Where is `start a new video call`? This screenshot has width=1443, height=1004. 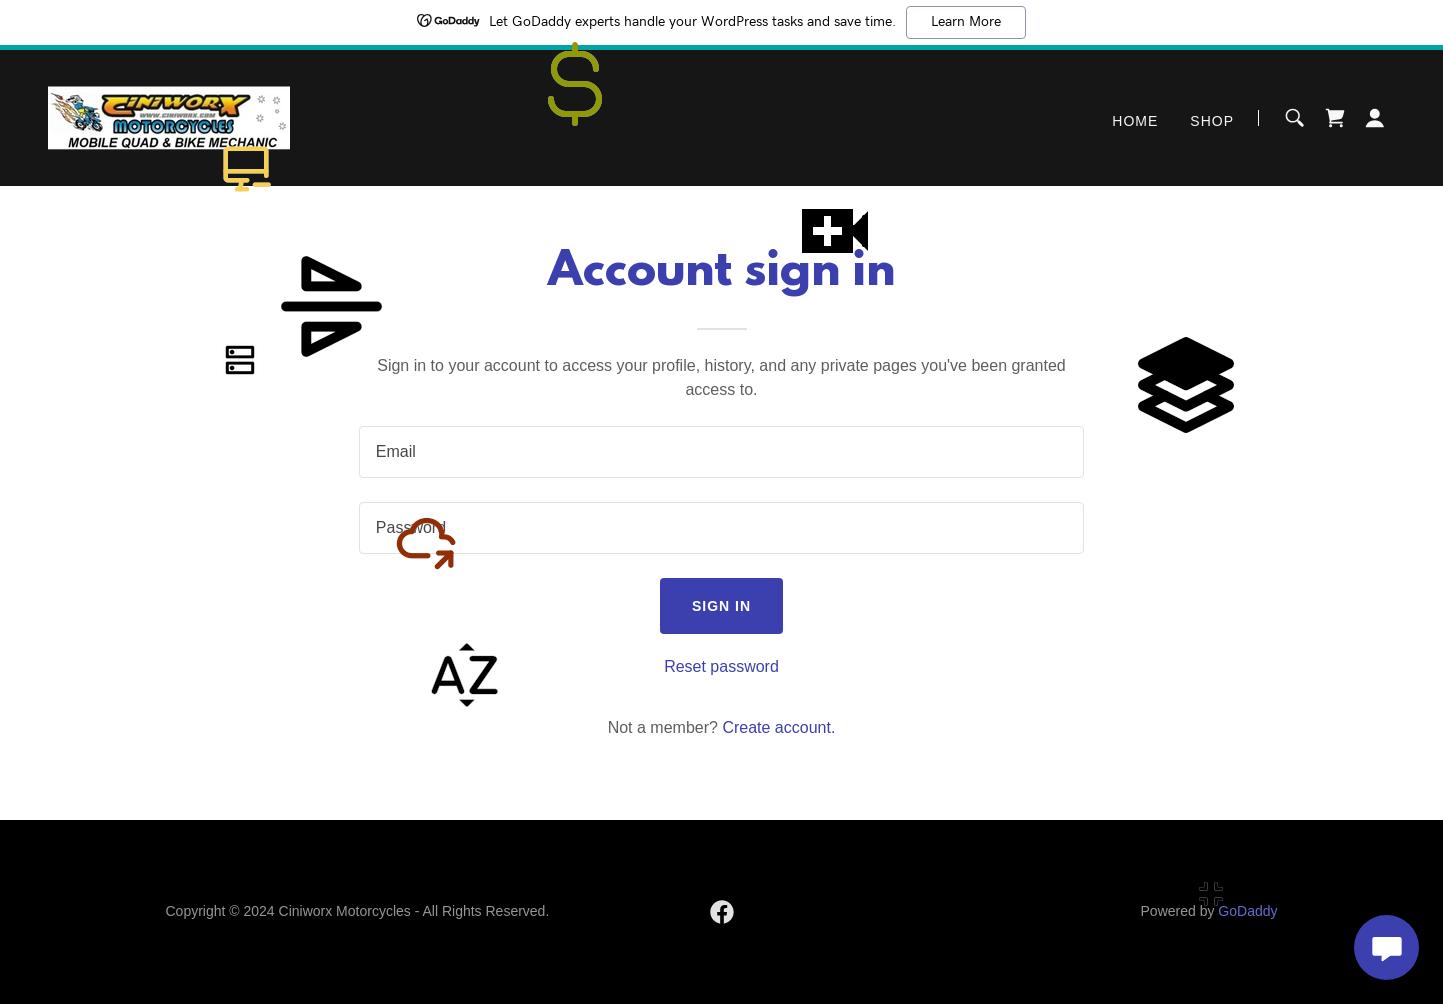 start a new video call is located at coordinates (835, 231).